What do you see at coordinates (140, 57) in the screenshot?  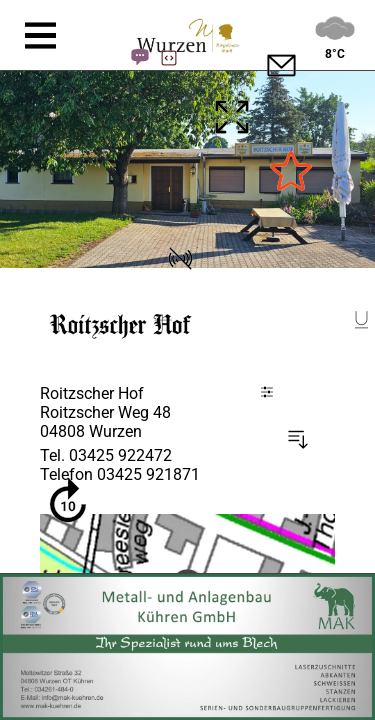 I see `open chat or messaging` at bounding box center [140, 57].